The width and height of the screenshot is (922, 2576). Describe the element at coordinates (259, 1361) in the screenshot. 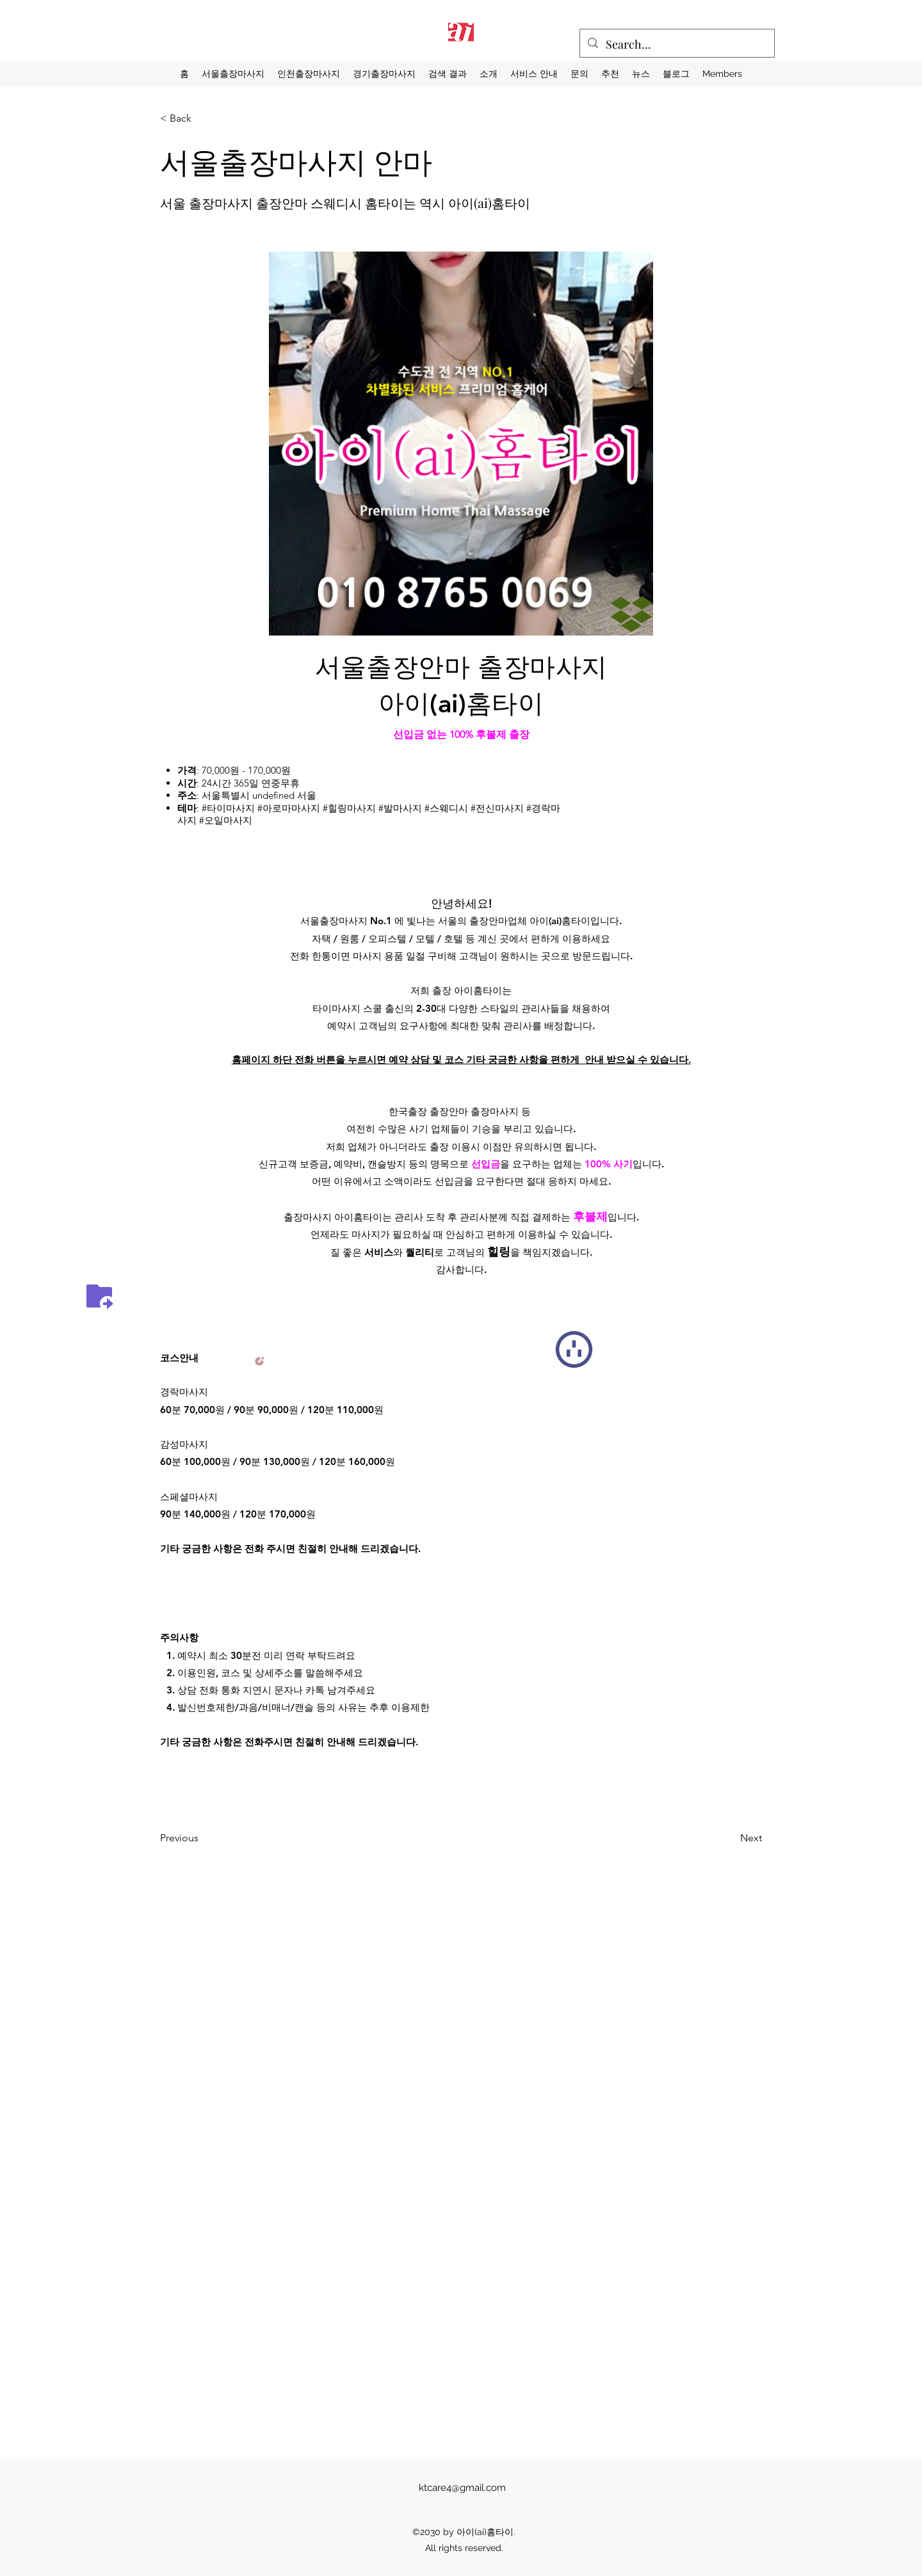

I see `AI-powered DVD or media processing` at that location.